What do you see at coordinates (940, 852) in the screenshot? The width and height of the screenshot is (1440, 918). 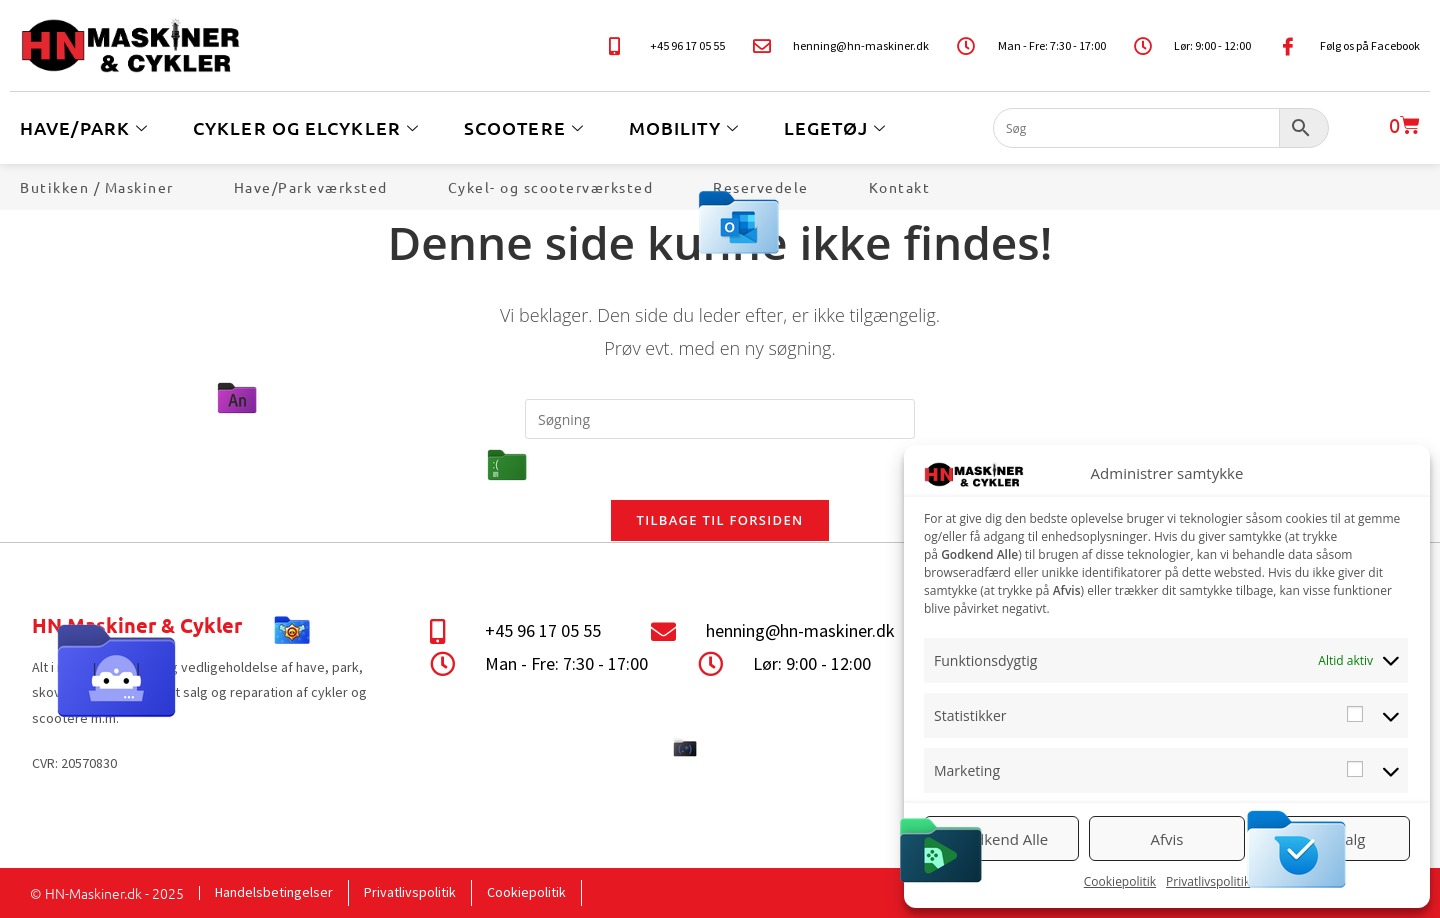 I see `folder containing Google Play Games PC app files` at bounding box center [940, 852].